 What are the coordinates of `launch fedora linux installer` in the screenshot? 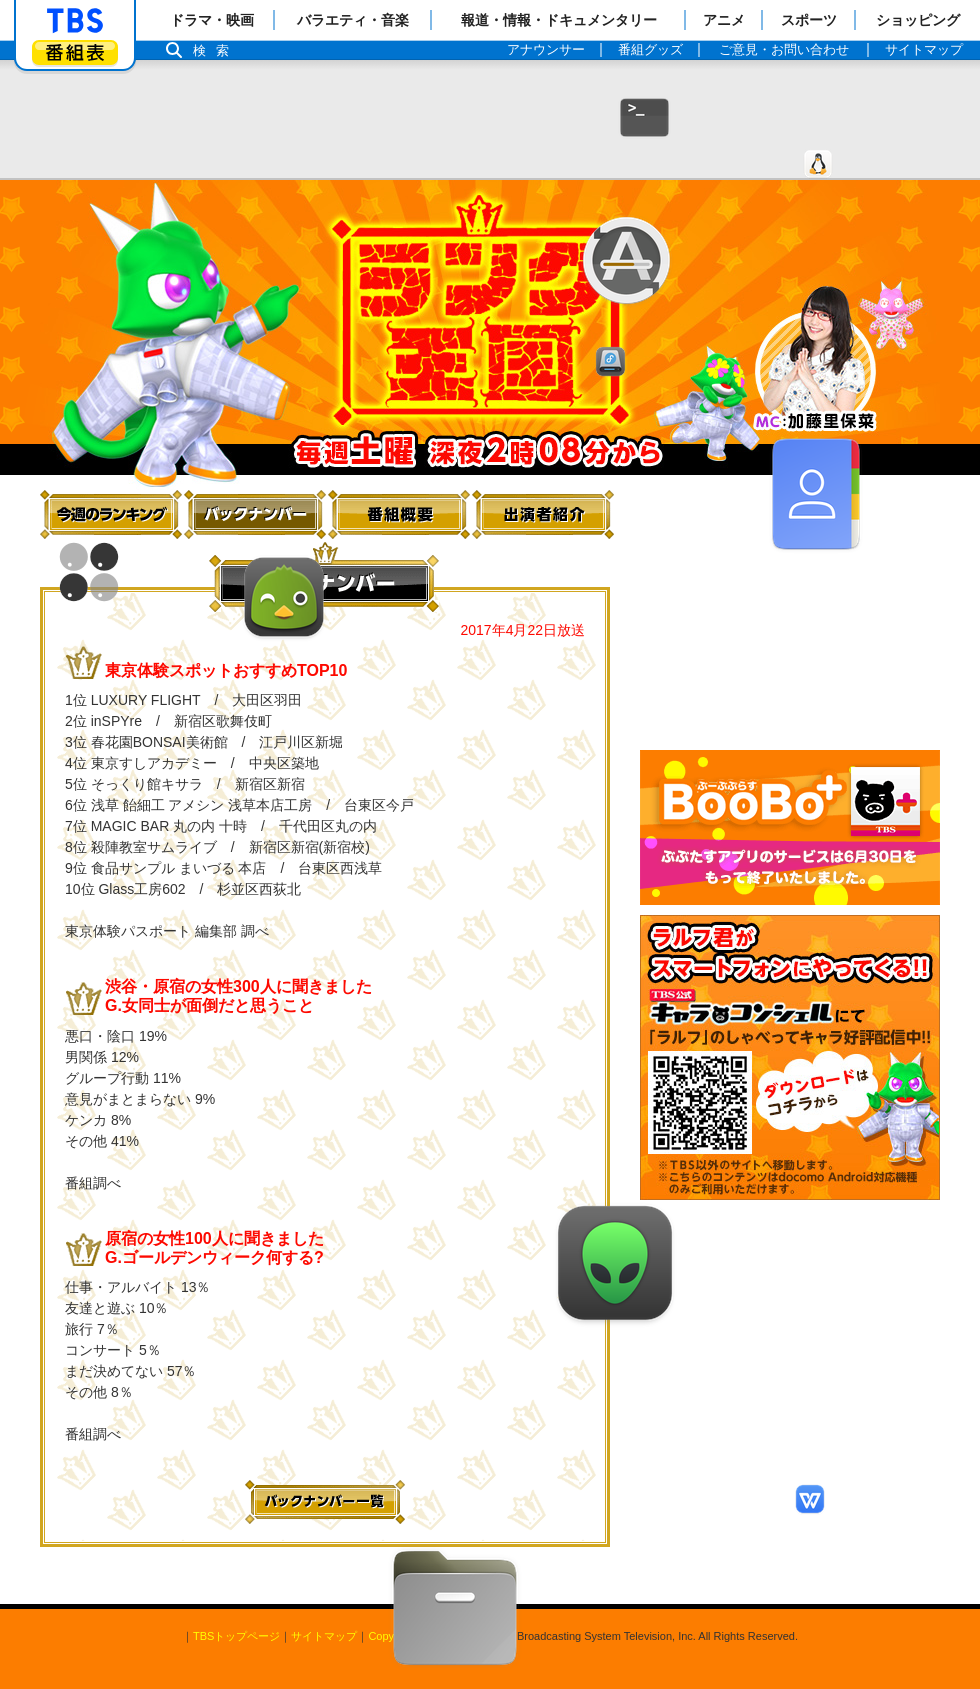 It's located at (610, 361).